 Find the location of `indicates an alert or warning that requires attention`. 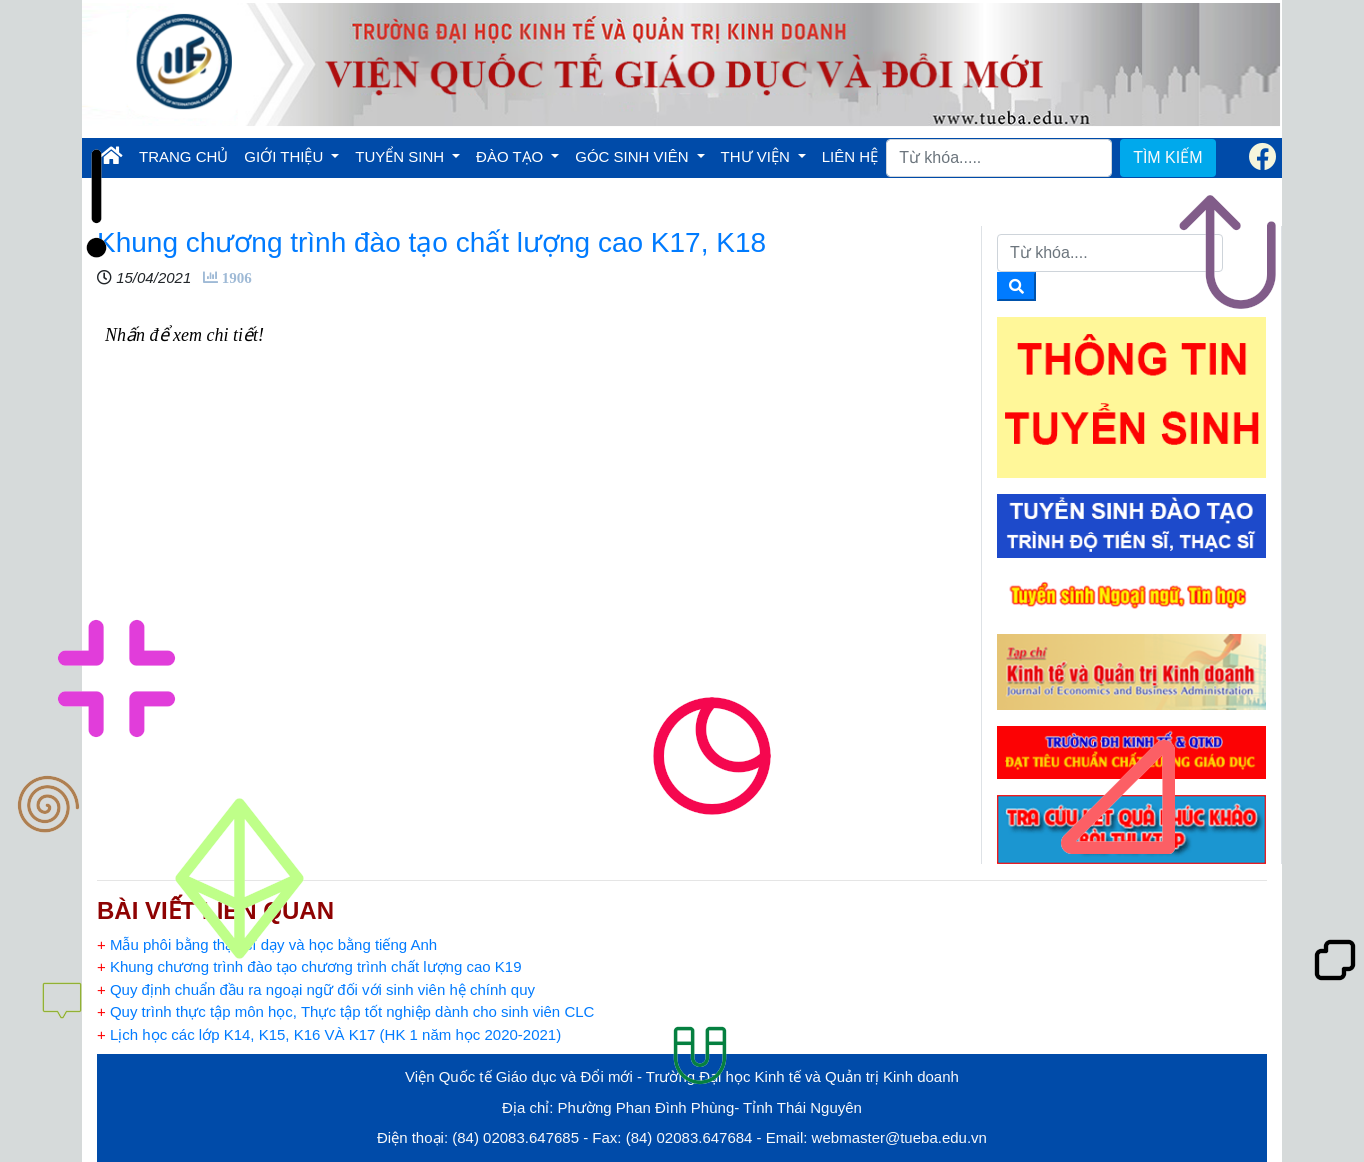

indicates an alert or warning that requires attention is located at coordinates (96, 203).